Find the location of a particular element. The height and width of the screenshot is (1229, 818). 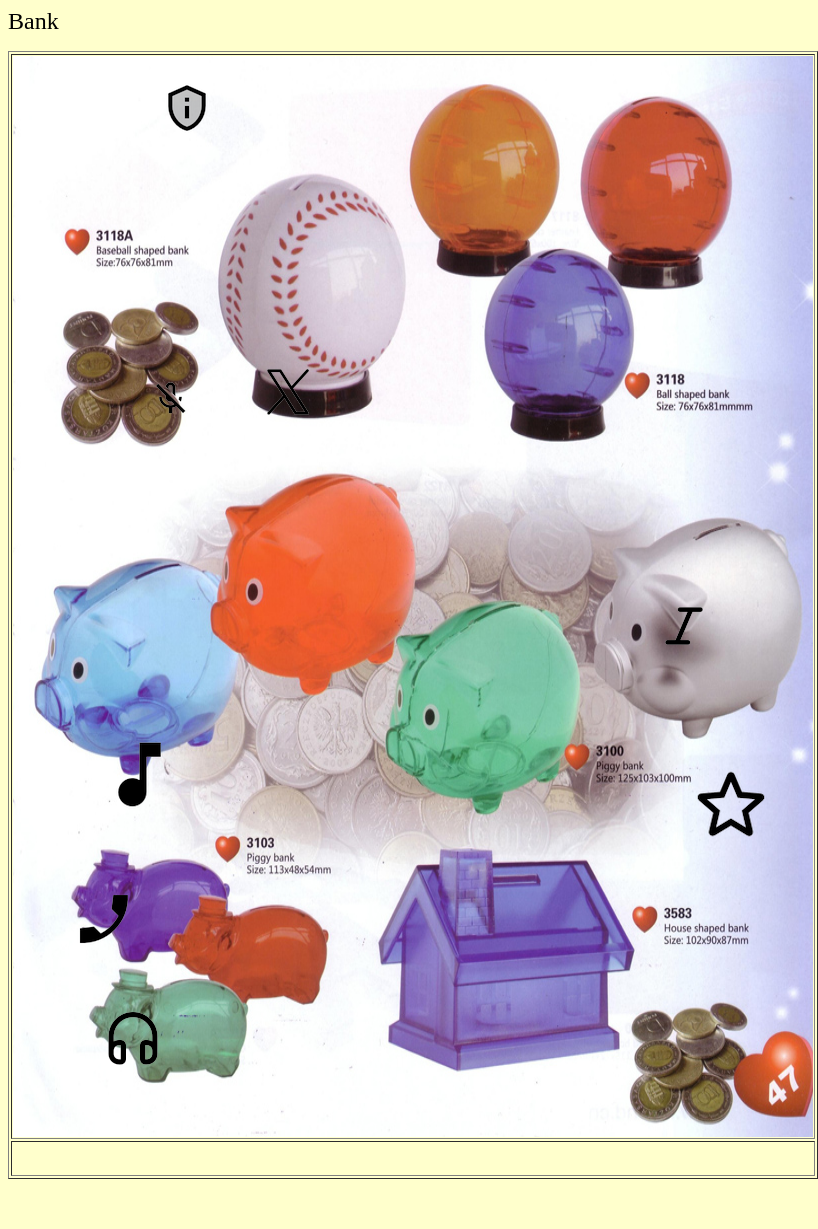

view privacy policy or information is located at coordinates (187, 108).